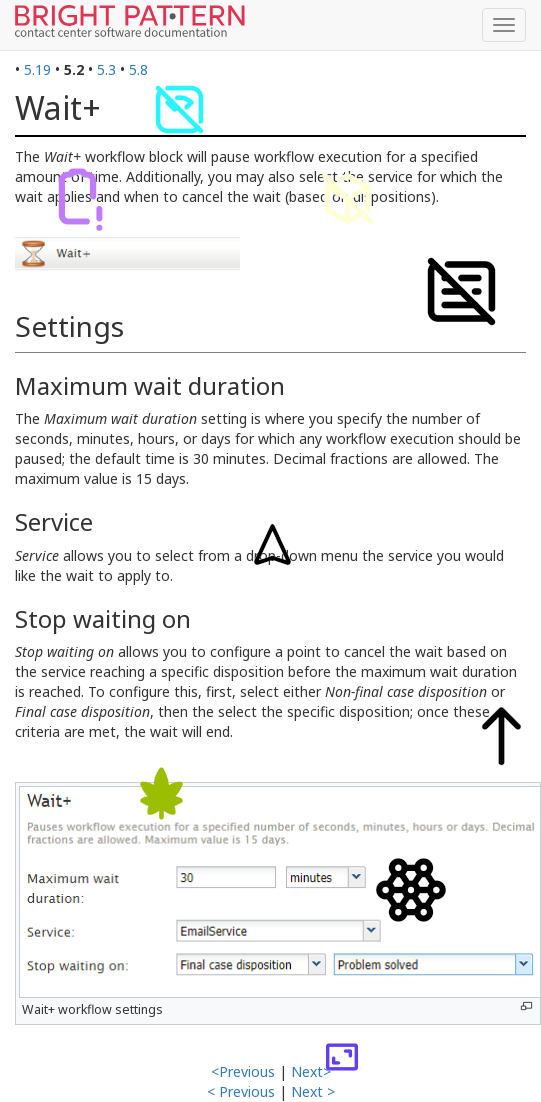  I want to click on article or document unavailable, so click(461, 291).